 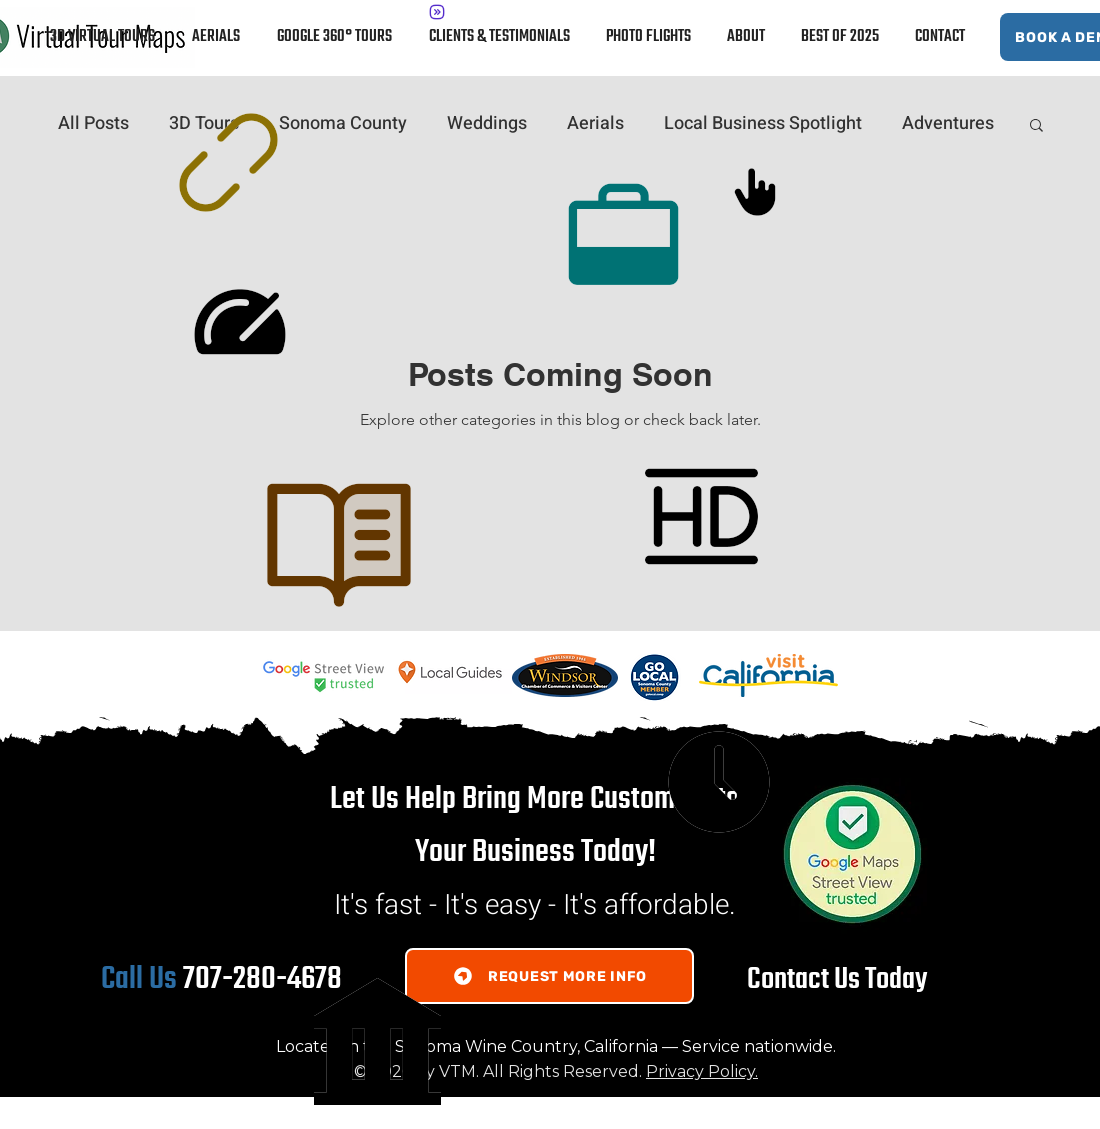 What do you see at coordinates (623, 238) in the screenshot?
I see `access travel or trip planning features` at bounding box center [623, 238].